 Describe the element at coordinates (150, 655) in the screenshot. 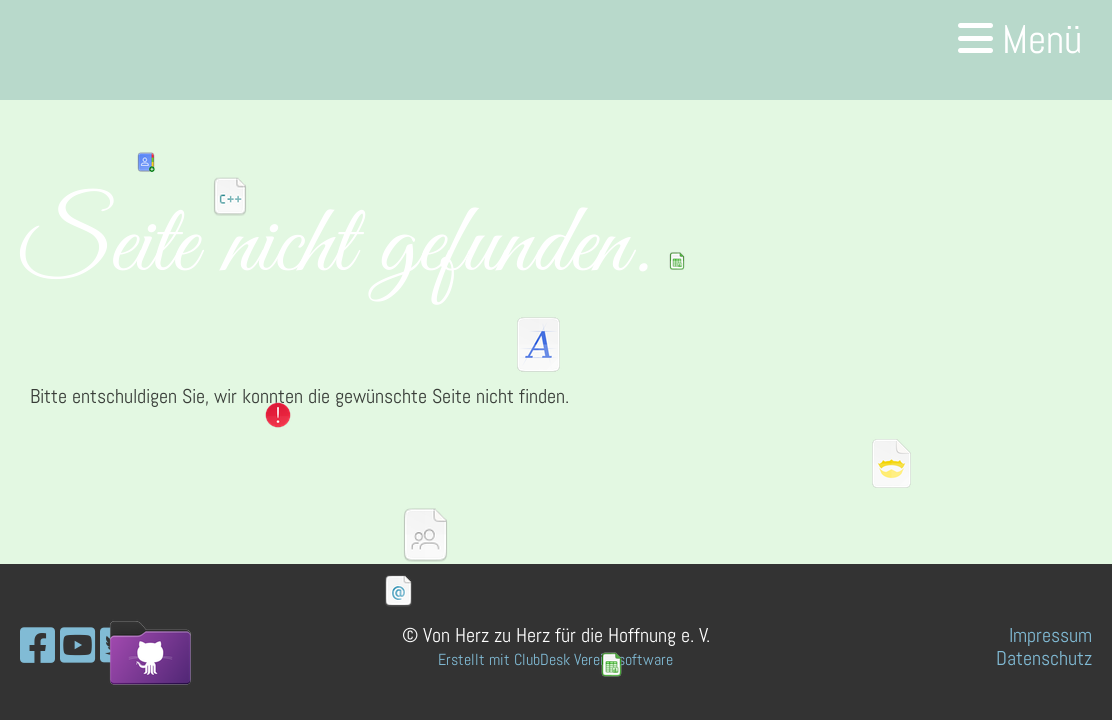

I see `open github repository folder` at that location.